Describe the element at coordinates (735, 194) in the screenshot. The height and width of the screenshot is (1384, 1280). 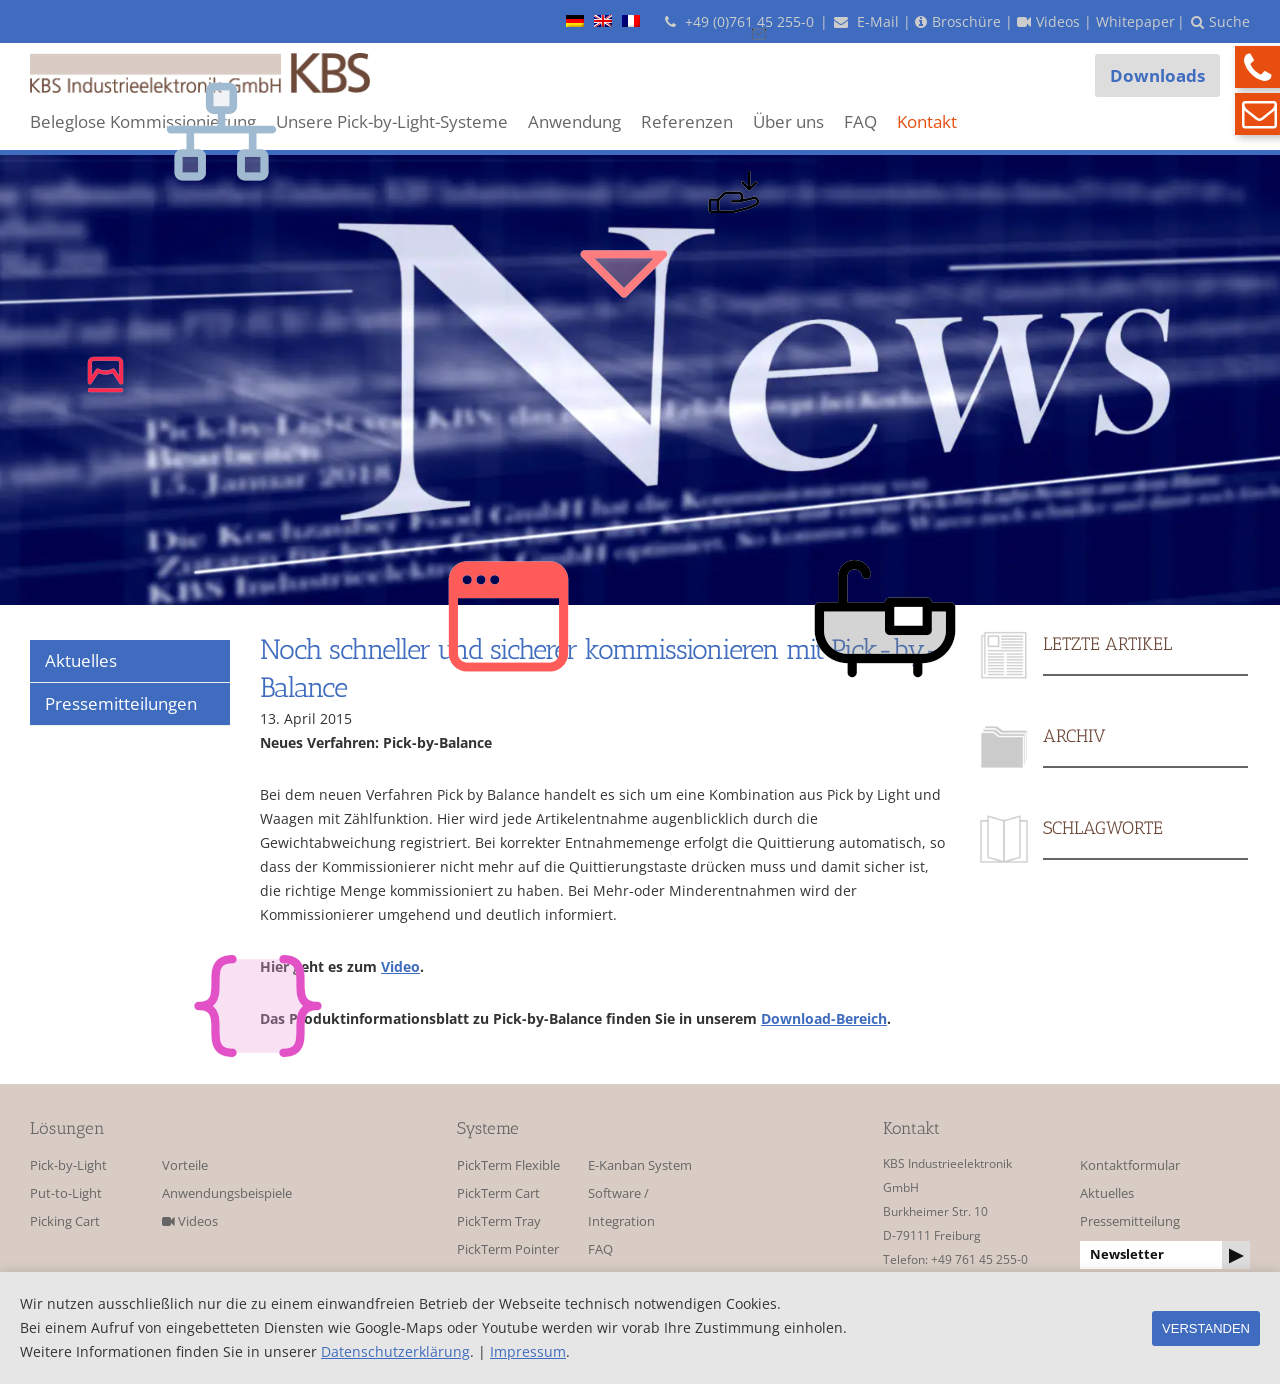
I see `receive or accept an incoming item` at that location.